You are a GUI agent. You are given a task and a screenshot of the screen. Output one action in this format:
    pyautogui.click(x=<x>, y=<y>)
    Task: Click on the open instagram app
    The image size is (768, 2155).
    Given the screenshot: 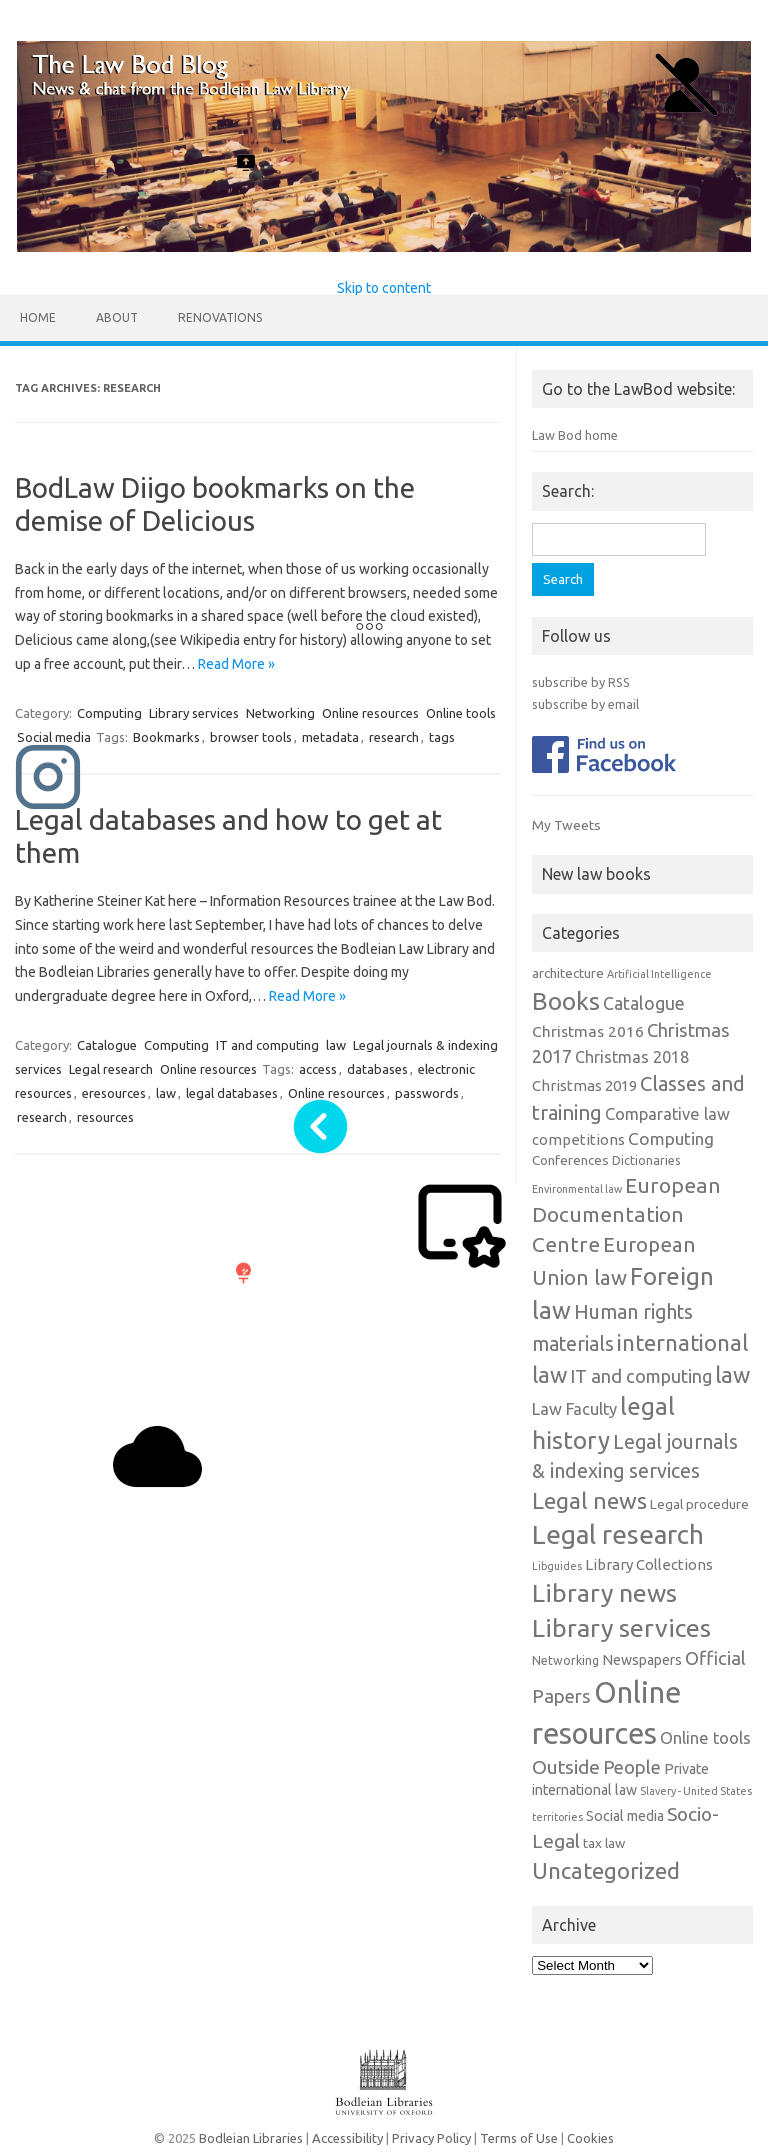 What is the action you would take?
    pyautogui.click(x=48, y=777)
    